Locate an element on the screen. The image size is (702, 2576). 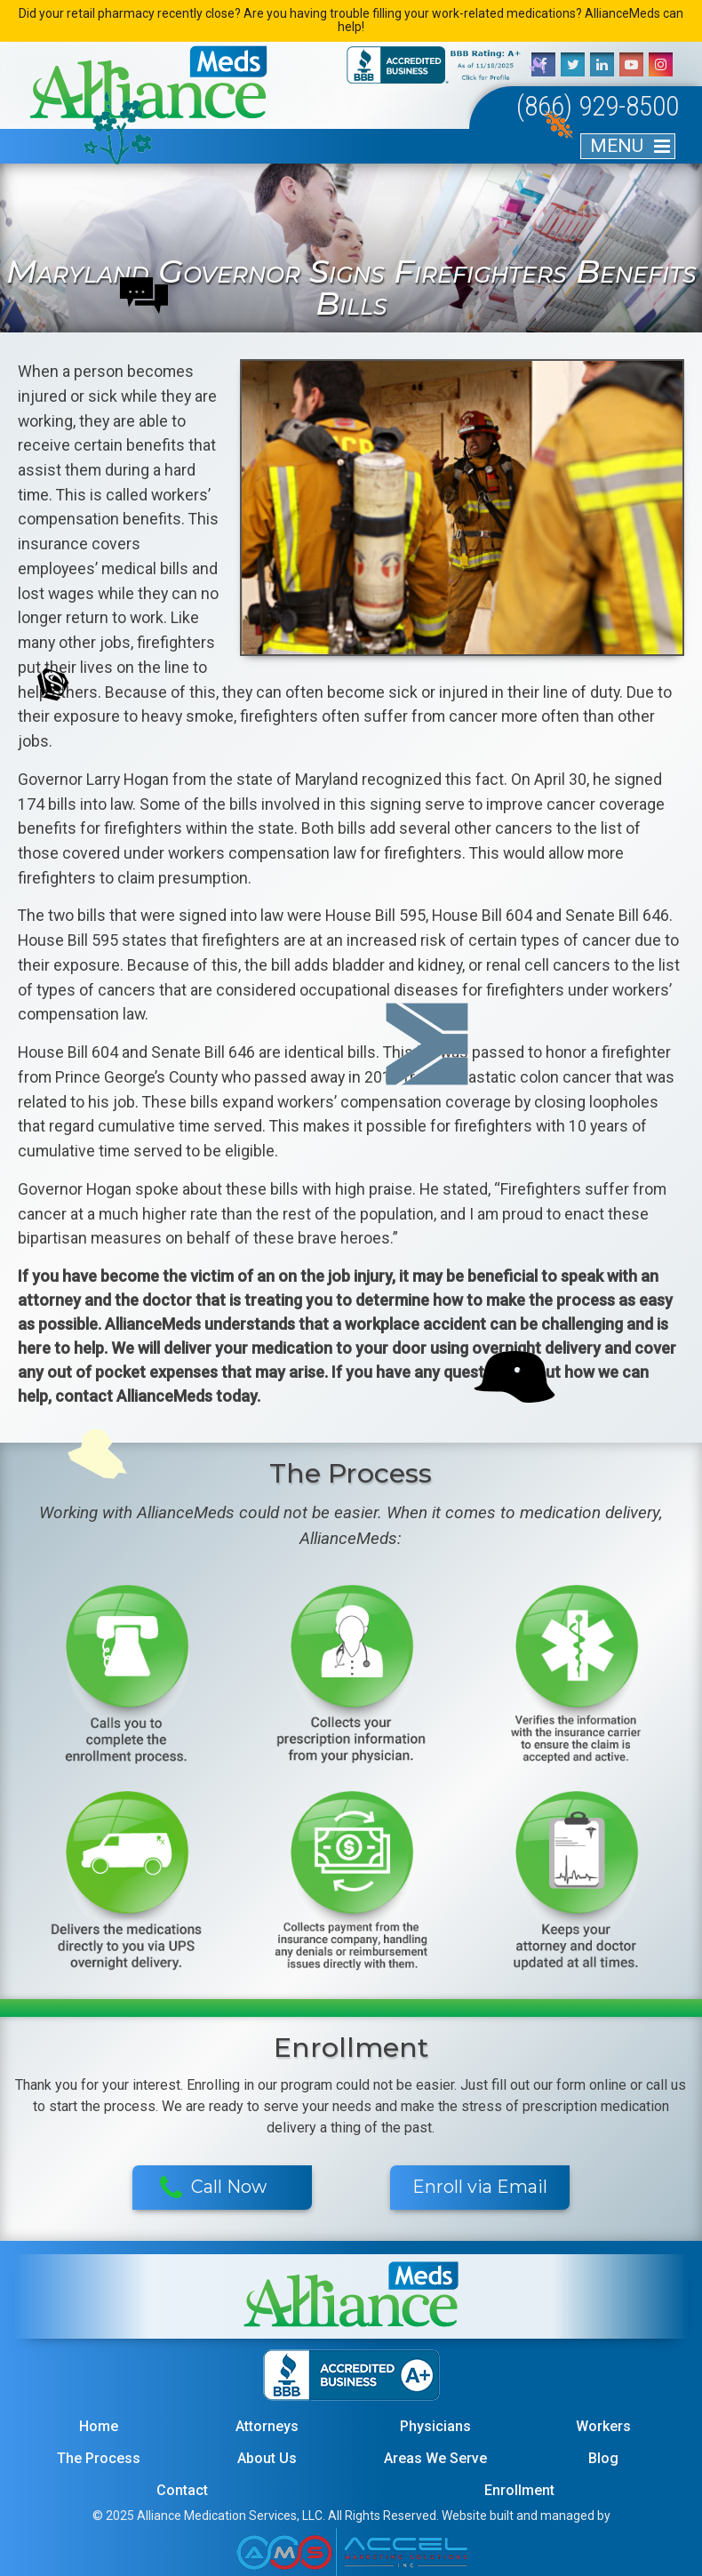
flax plant icon for crafting or farming games is located at coordinates (117, 126).